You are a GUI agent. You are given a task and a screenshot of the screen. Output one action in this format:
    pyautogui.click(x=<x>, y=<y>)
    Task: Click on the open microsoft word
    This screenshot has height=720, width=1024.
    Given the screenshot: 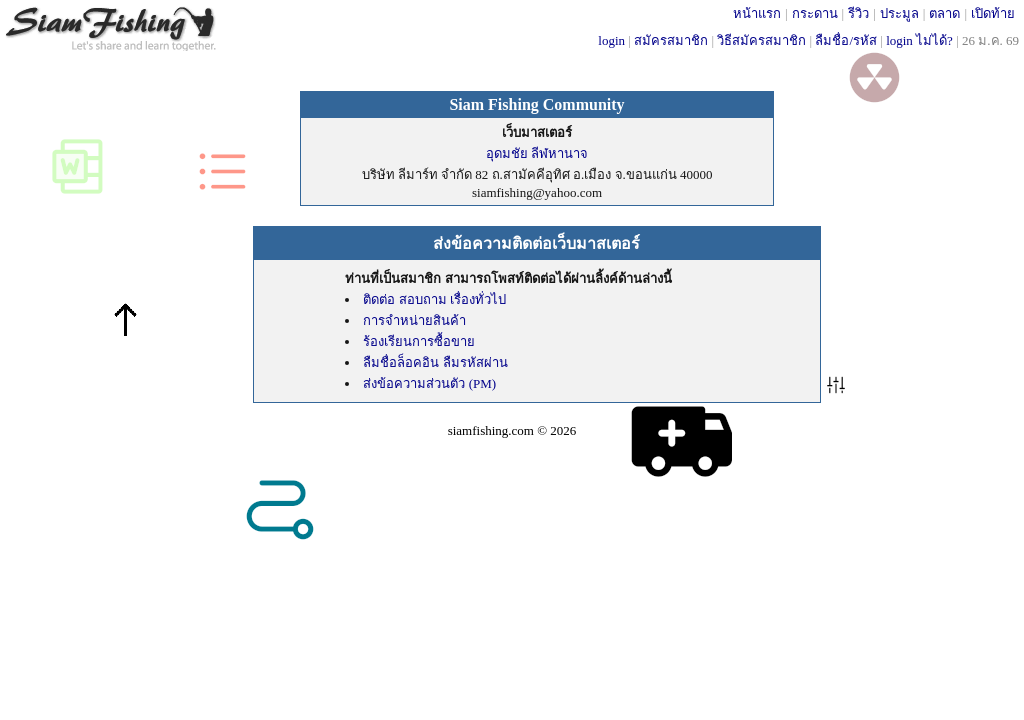 What is the action you would take?
    pyautogui.click(x=79, y=166)
    